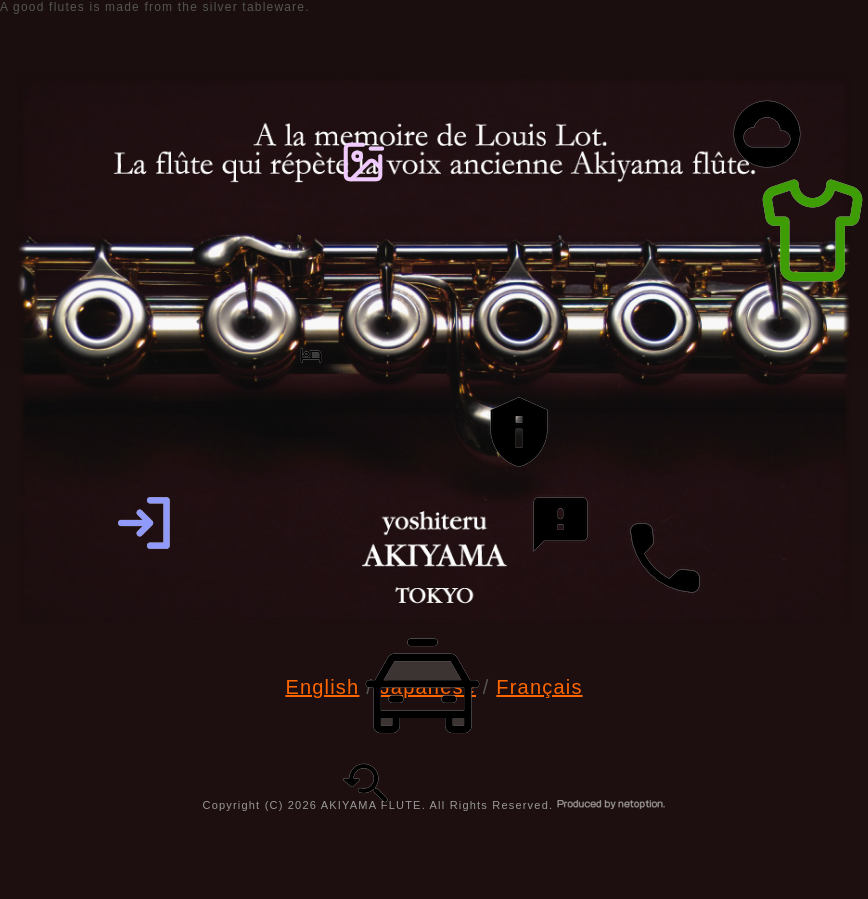 Image resolution: width=868 pixels, height=899 pixels. Describe the element at coordinates (767, 134) in the screenshot. I see `access cloud storage` at that location.